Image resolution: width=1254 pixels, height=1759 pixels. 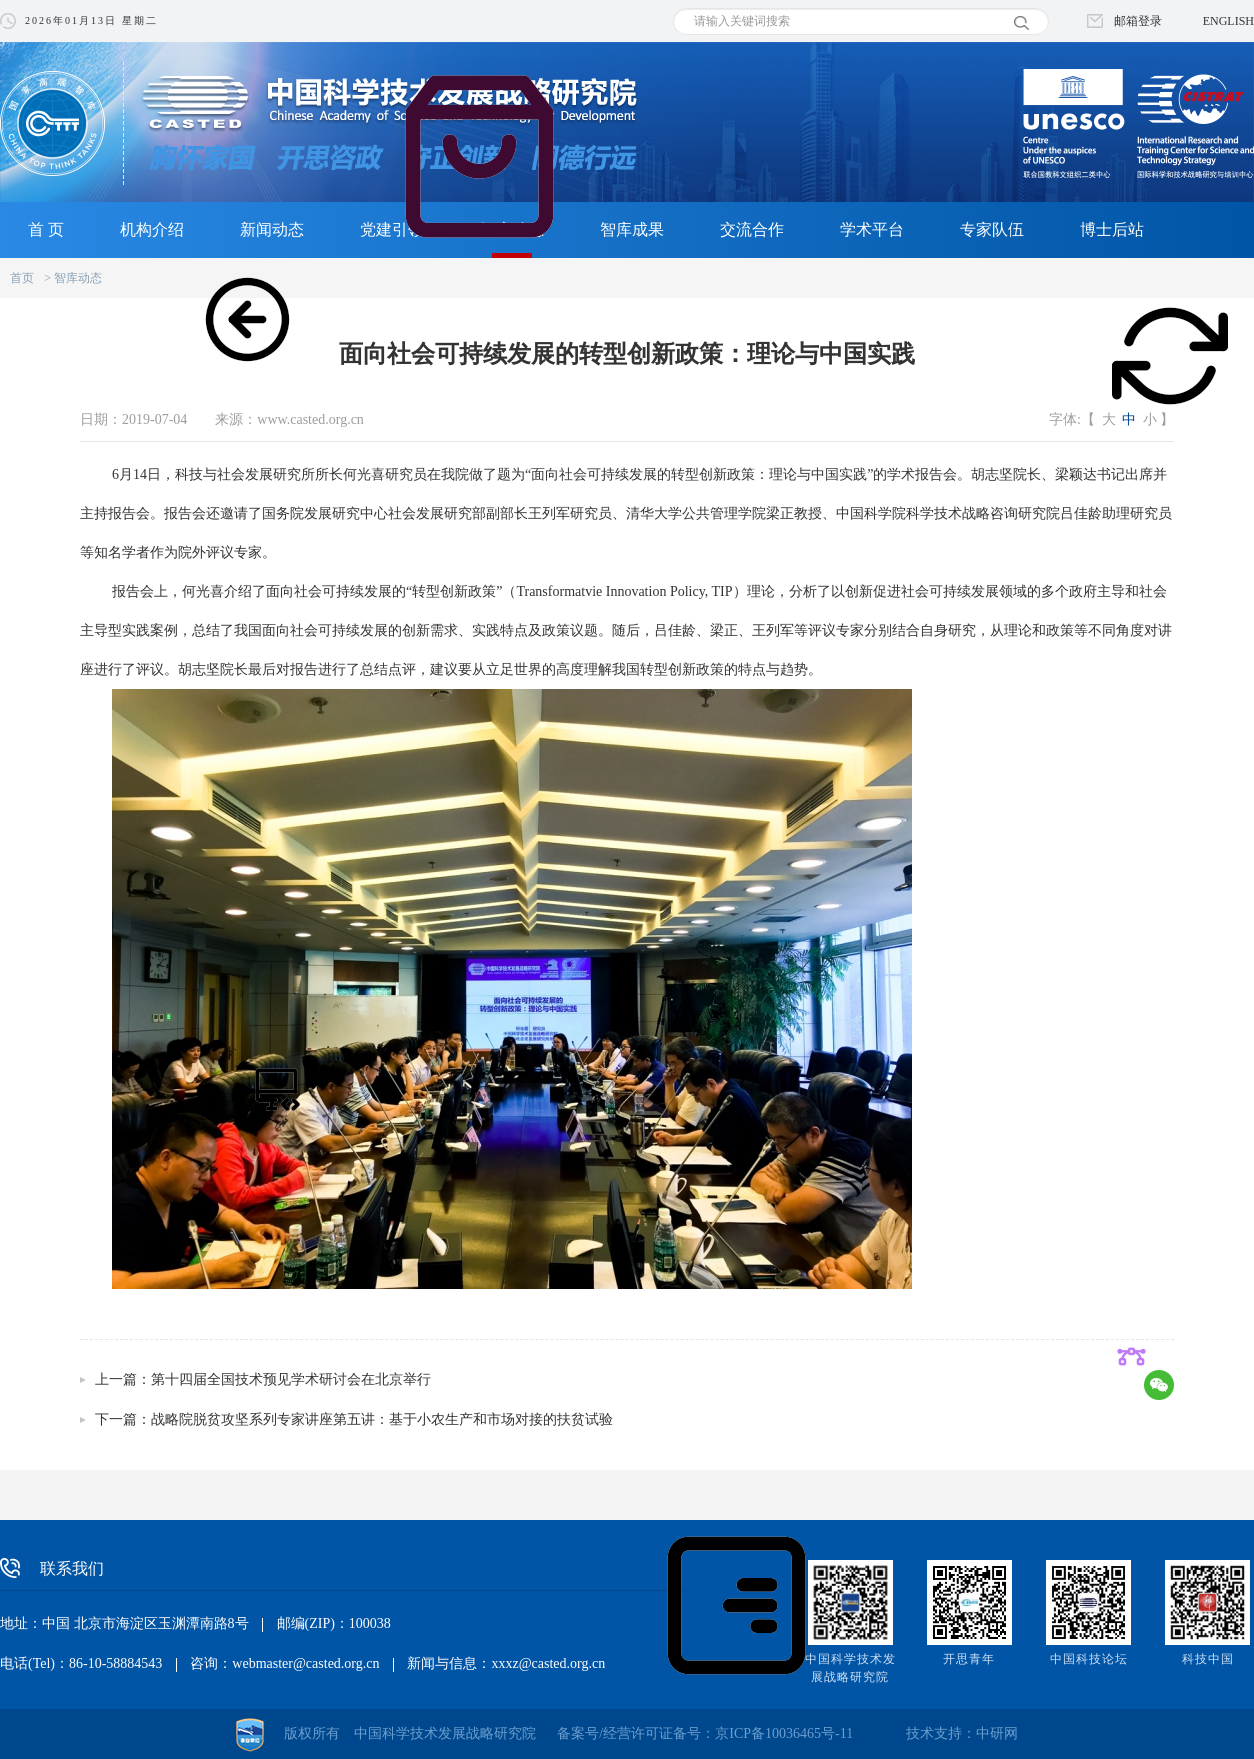 What do you see at coordinates (1131, 1356) in the screenshot?
I see `edit vector path with bezier curve handles` at bounding box center [1131, 1356].